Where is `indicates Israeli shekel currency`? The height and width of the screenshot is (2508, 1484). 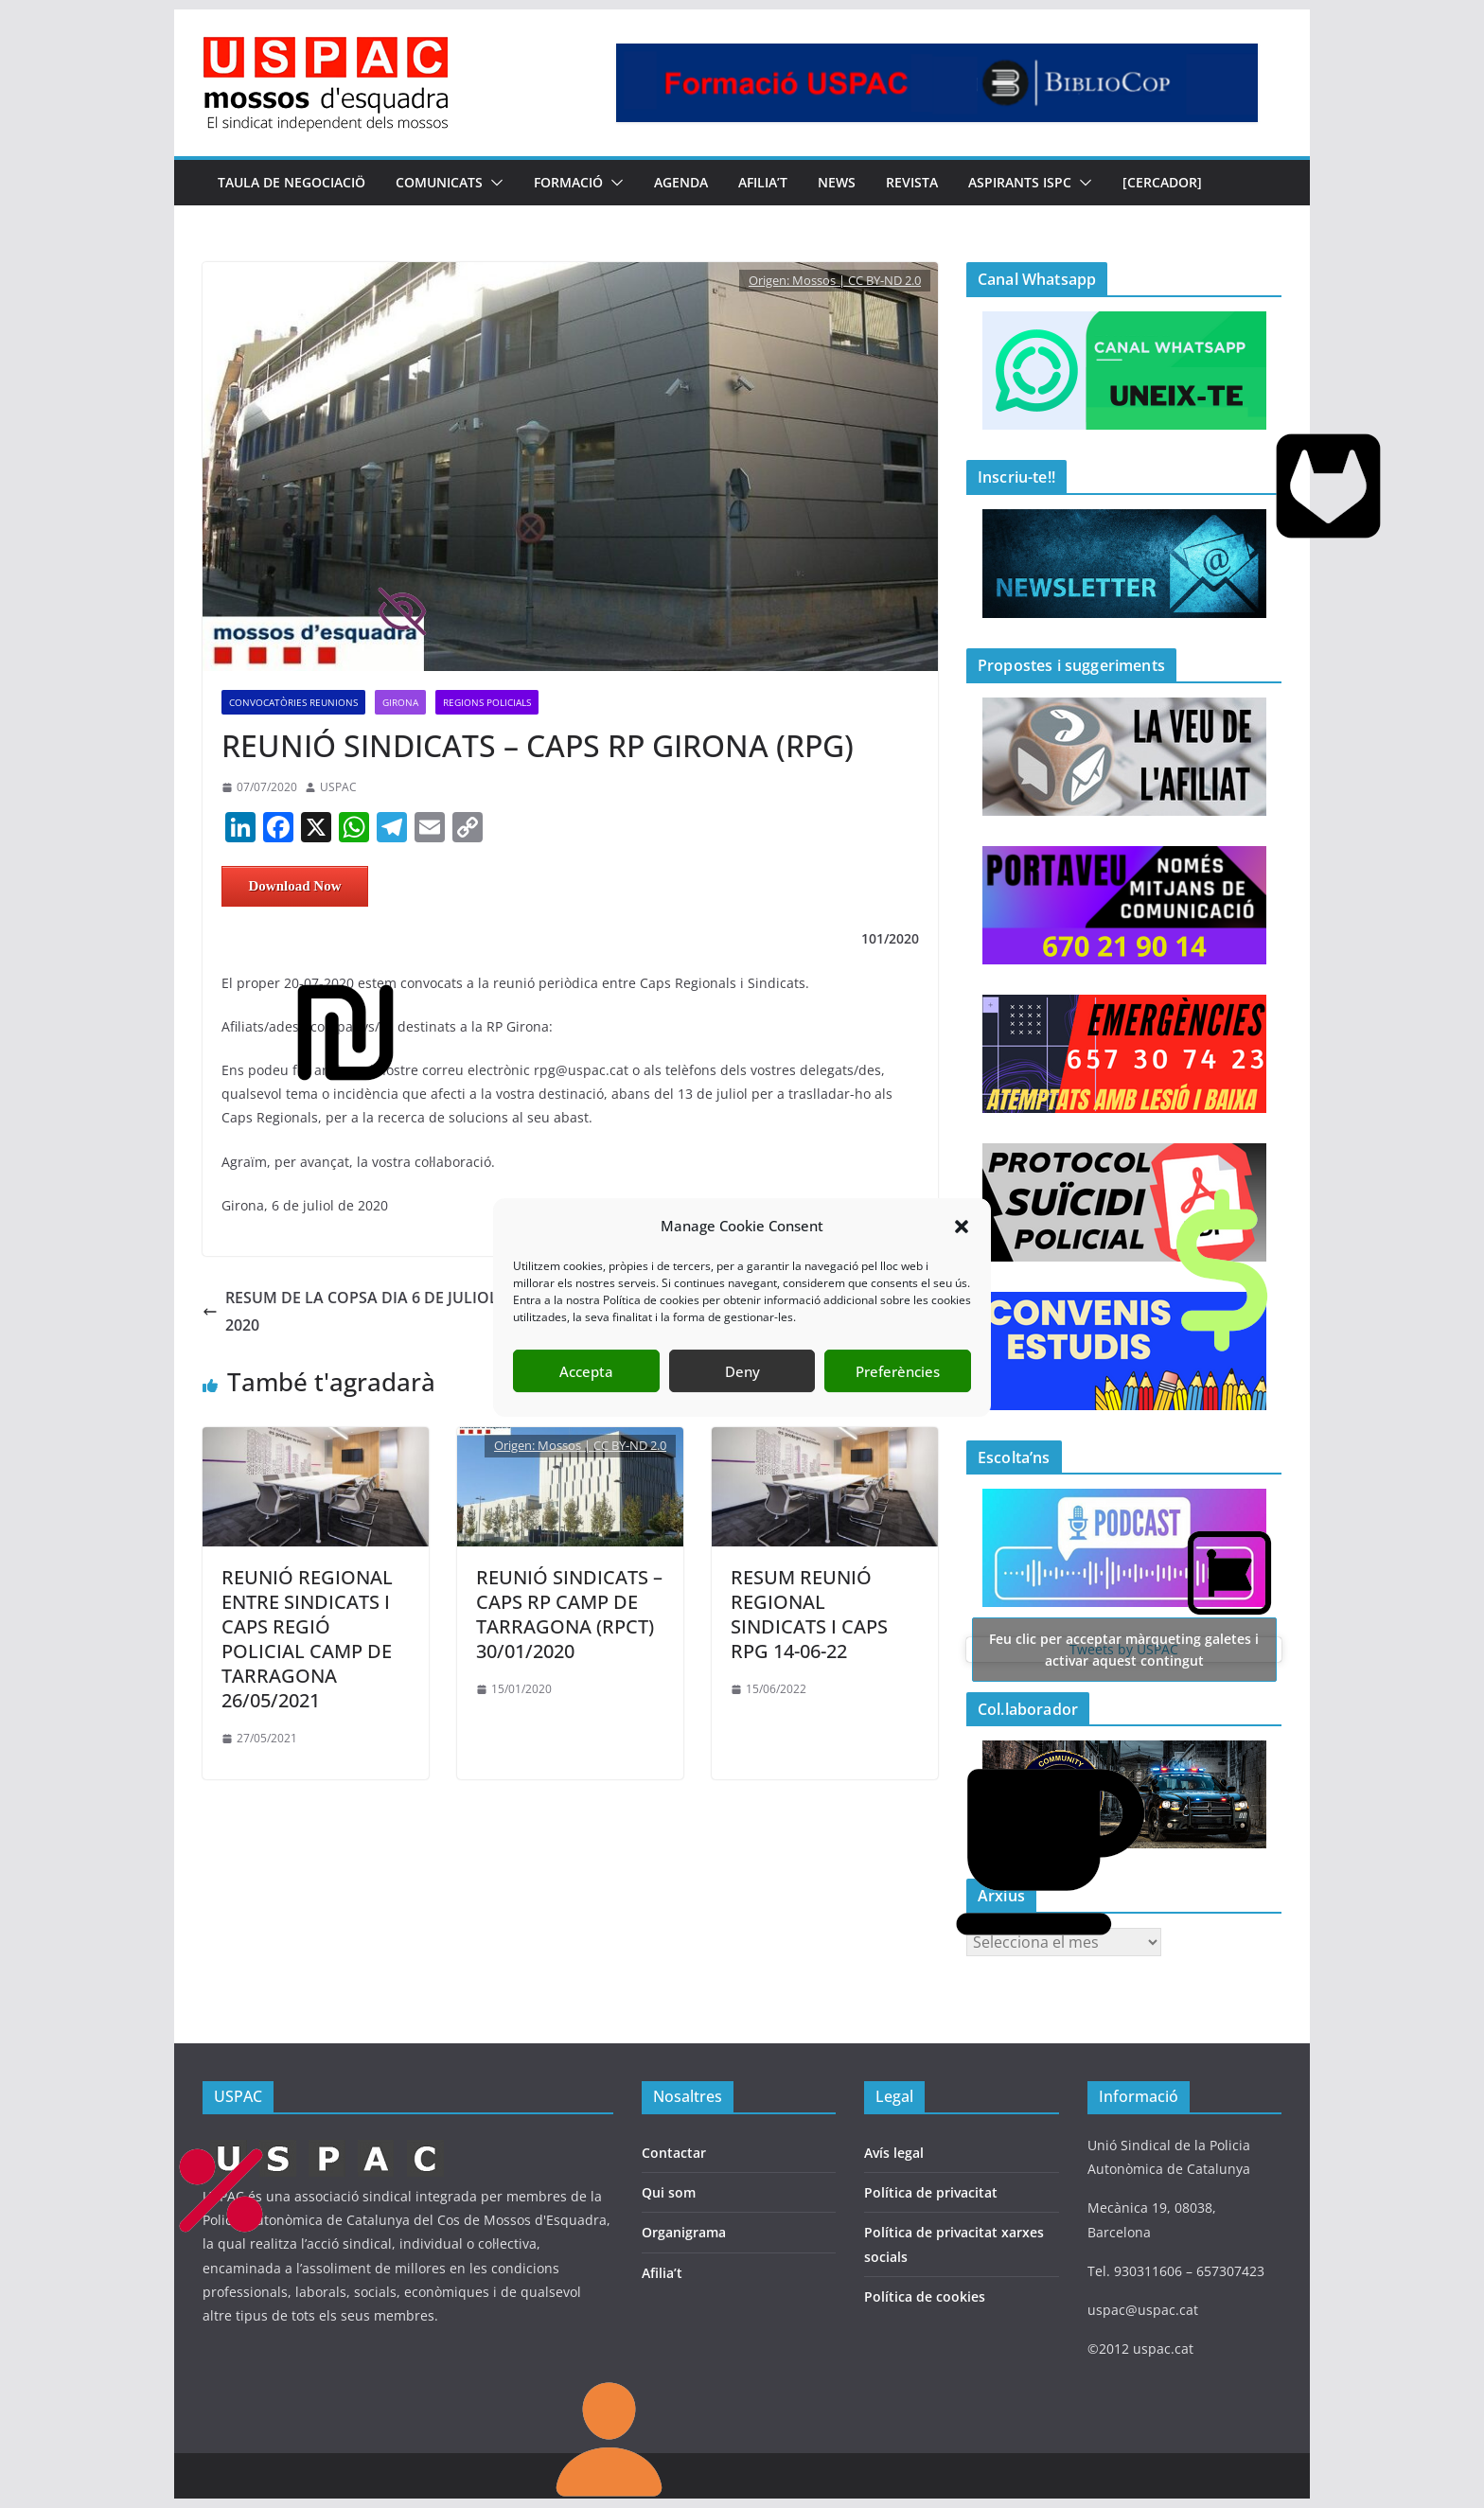
indicates Israeli shekel currency is located at coordinates (345, 1033).